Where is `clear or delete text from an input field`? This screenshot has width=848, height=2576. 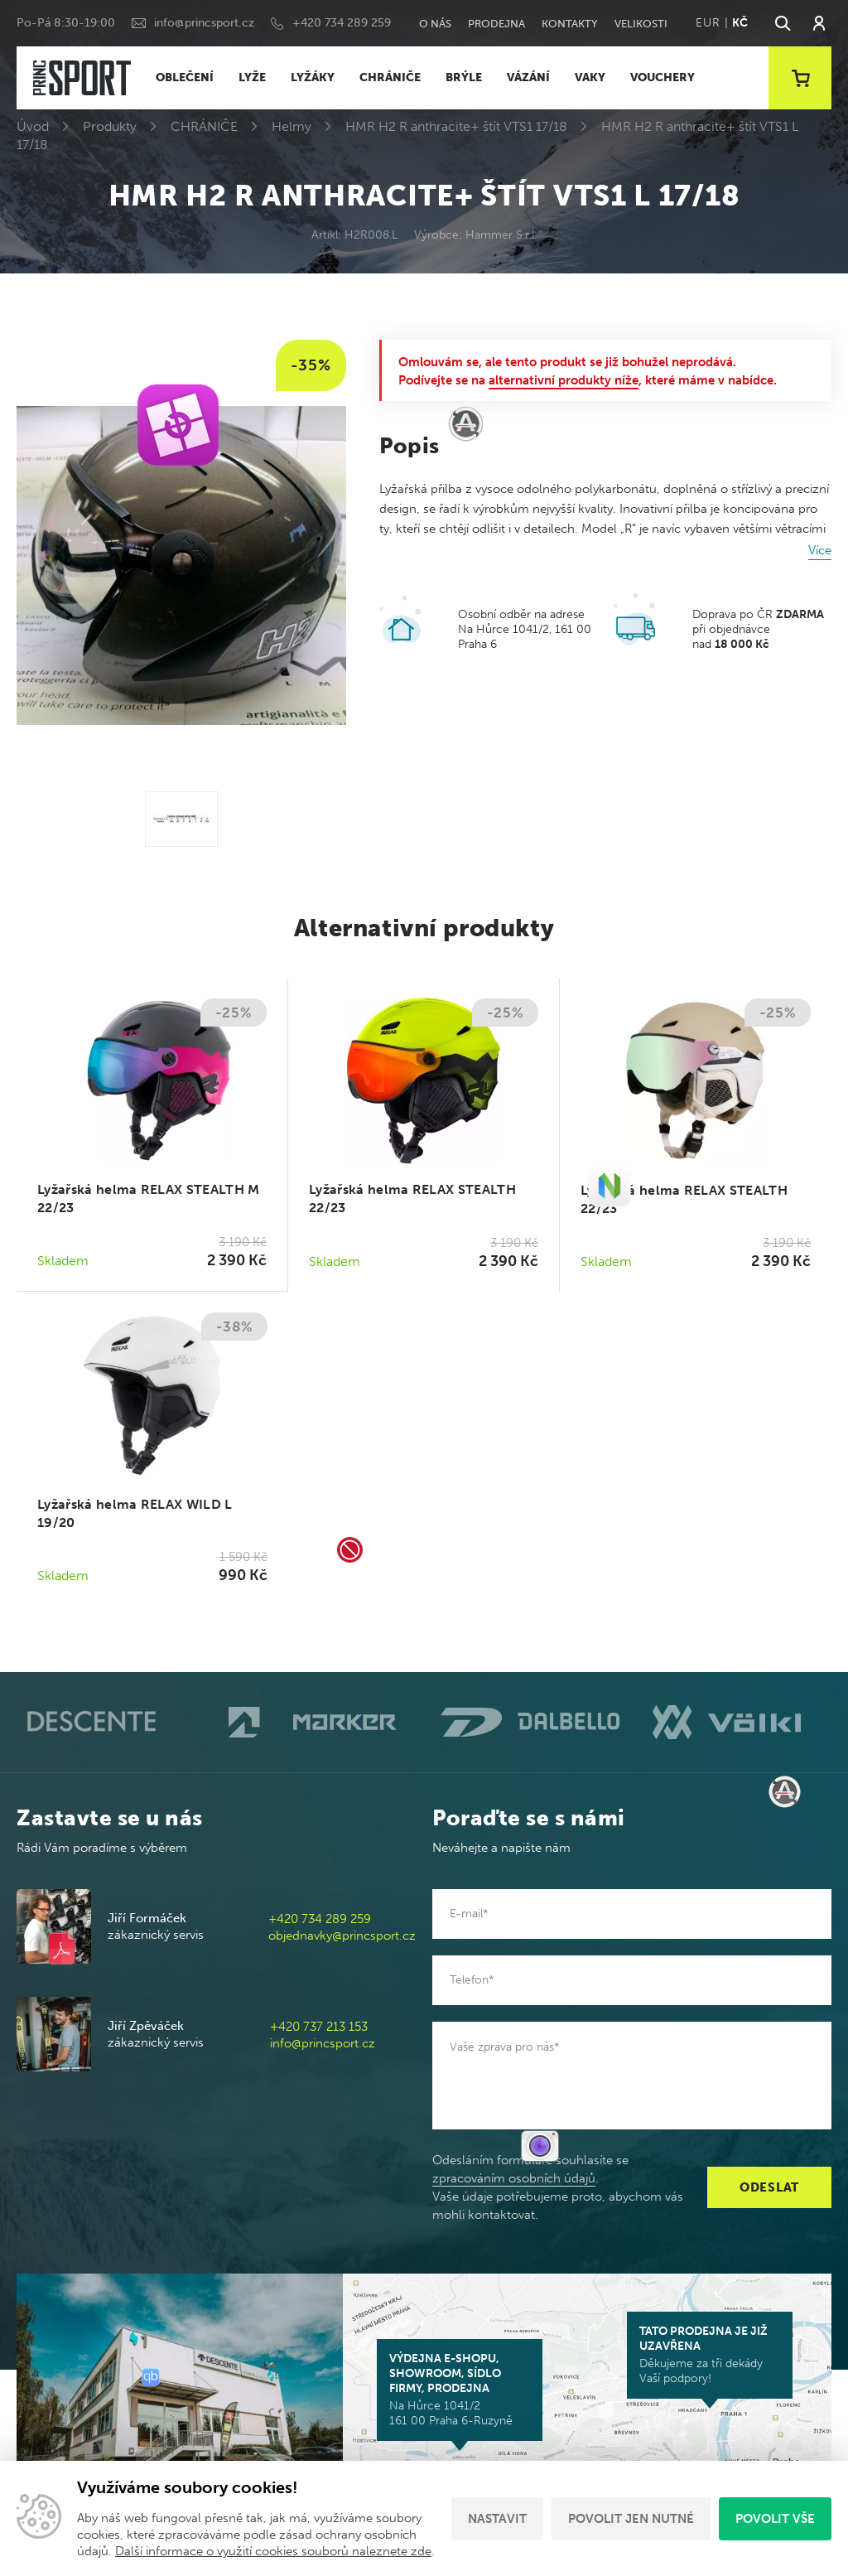 clear or delete text from an input field is located at coordinates (349, 1549).